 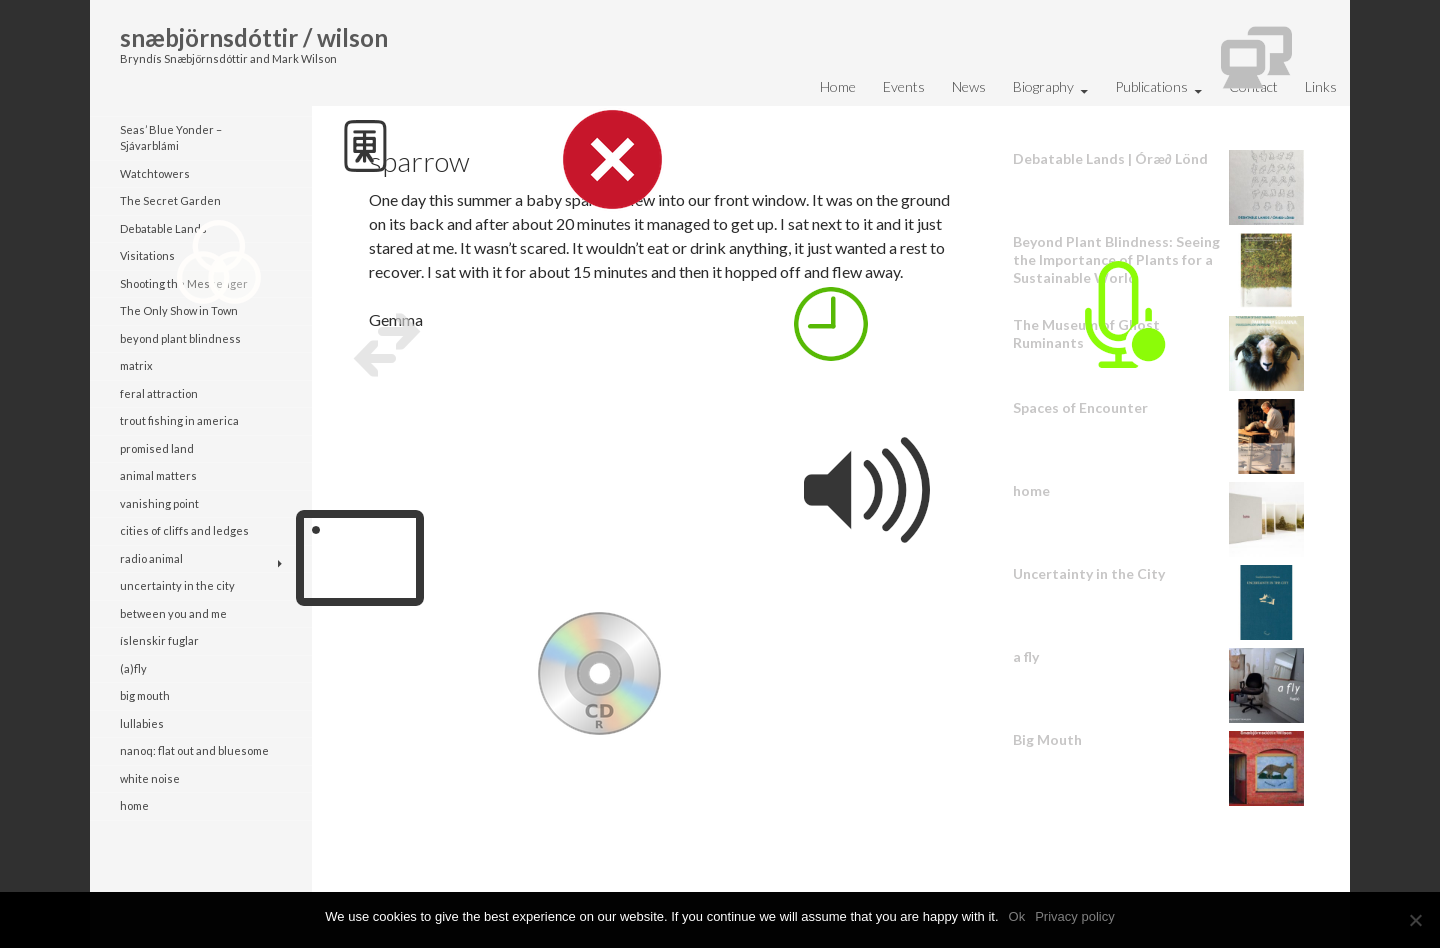 What do you see at coordinates (219, 262) in the screenshot?
I see `access color and display preferences` at bounding box center [219, 262].